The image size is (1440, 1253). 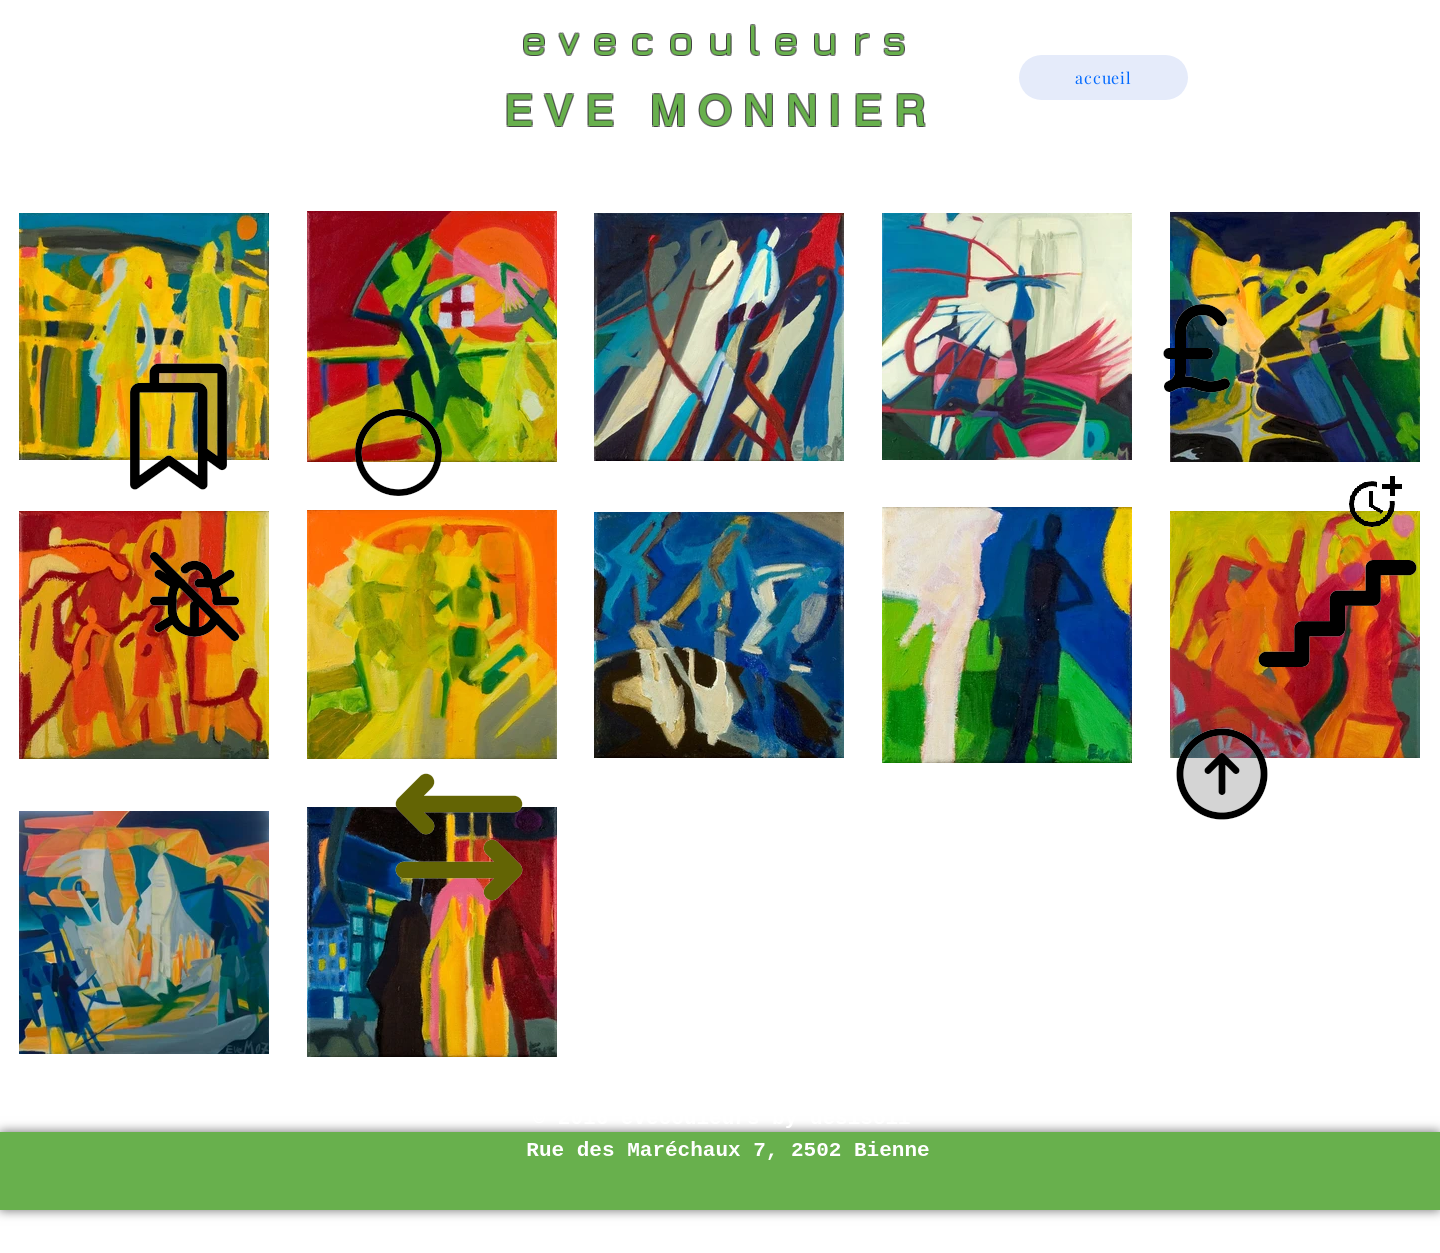 I want to click on view your bookmarked items, so click(x=178, y=426).